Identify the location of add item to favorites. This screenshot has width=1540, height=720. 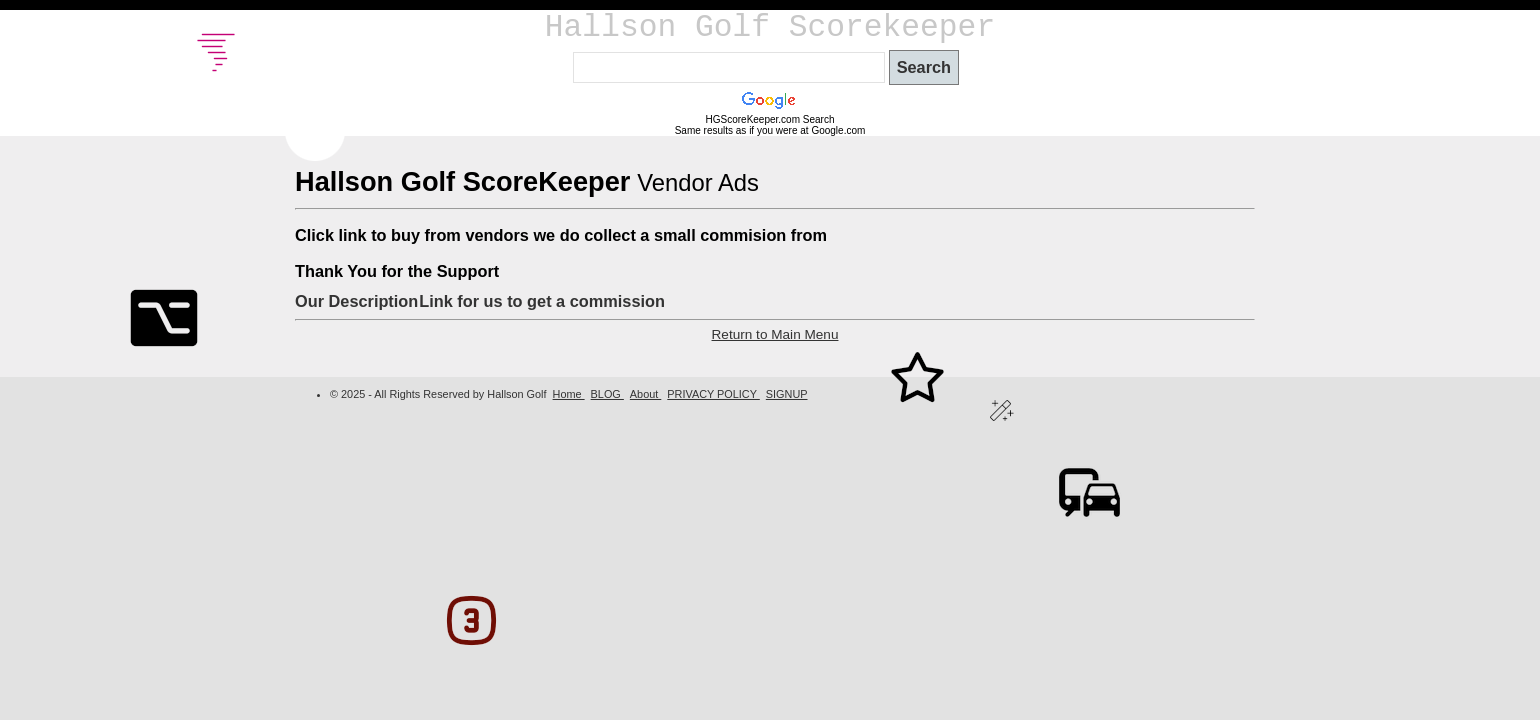
(917, 379).